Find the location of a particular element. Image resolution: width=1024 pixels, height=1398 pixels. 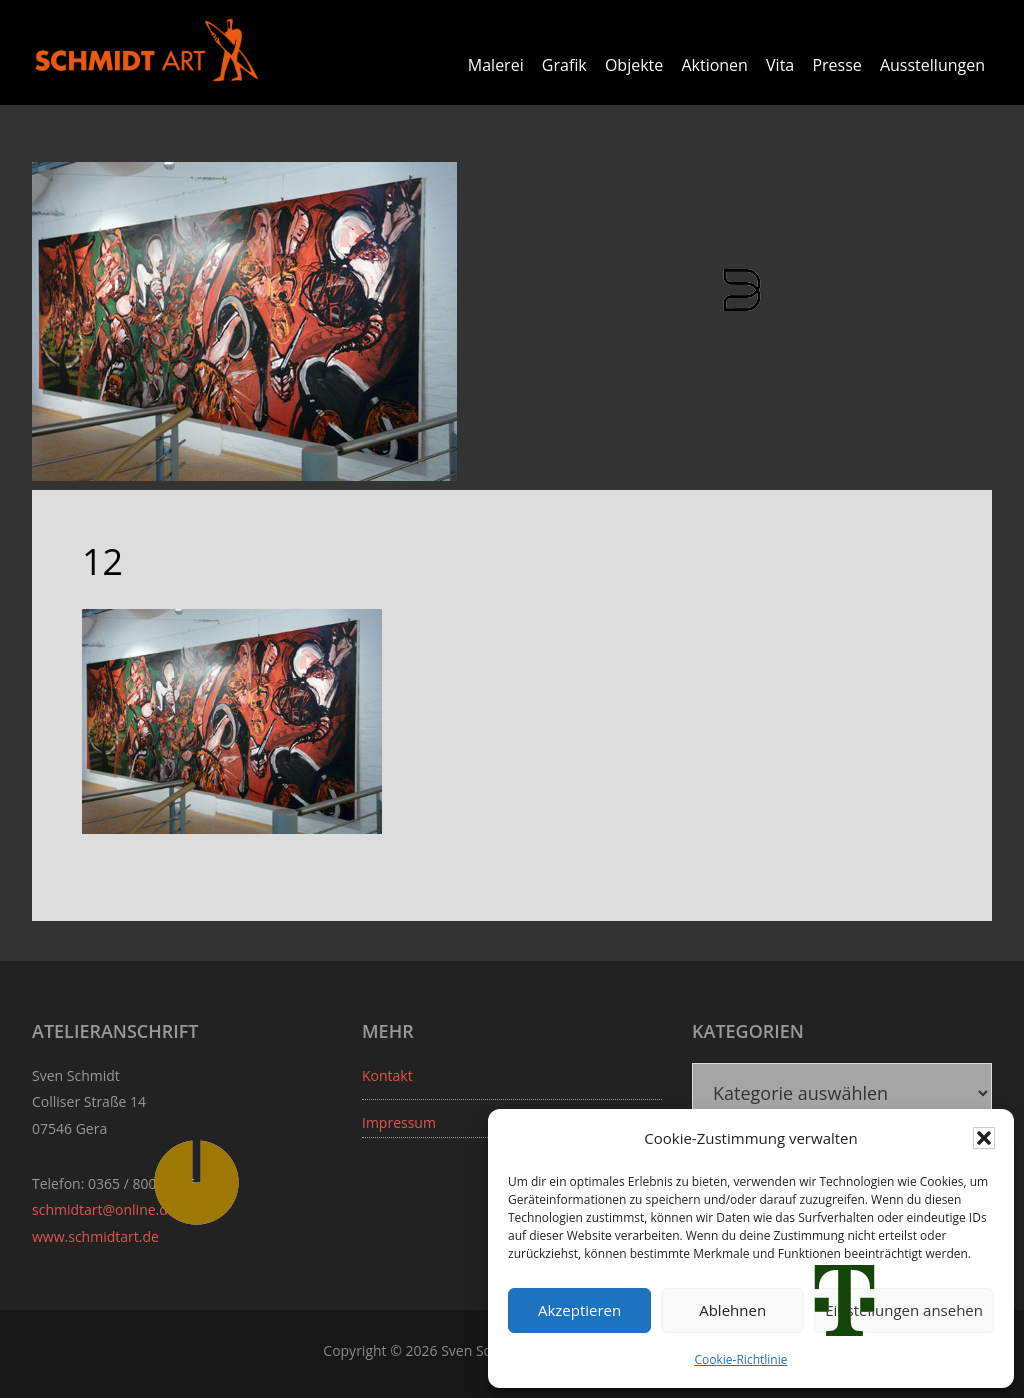

power off or shut down the device is located at coordinates (196, 1182).